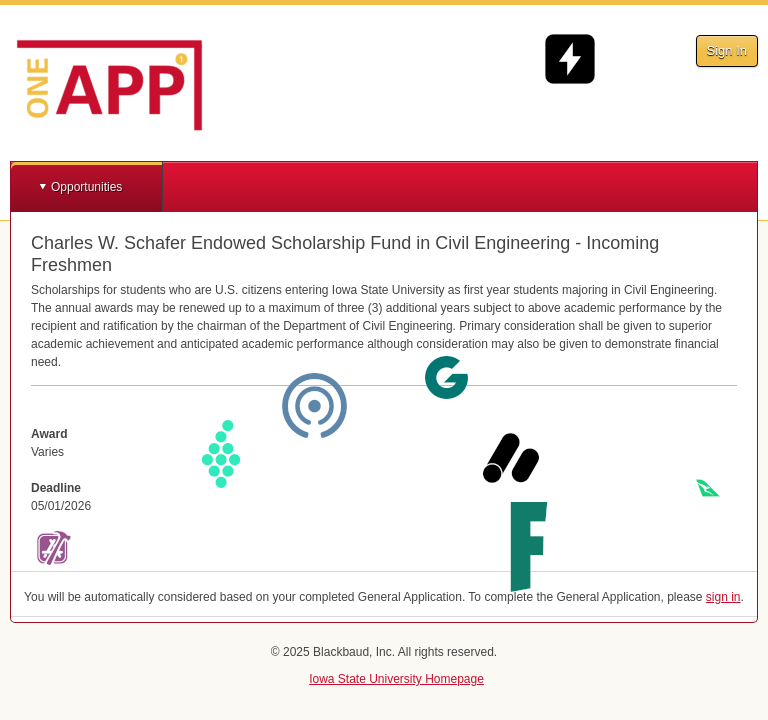  Describe the element at coordinates (708, 488) in the screenshot. I see `open the Qantas airline app` at that location.